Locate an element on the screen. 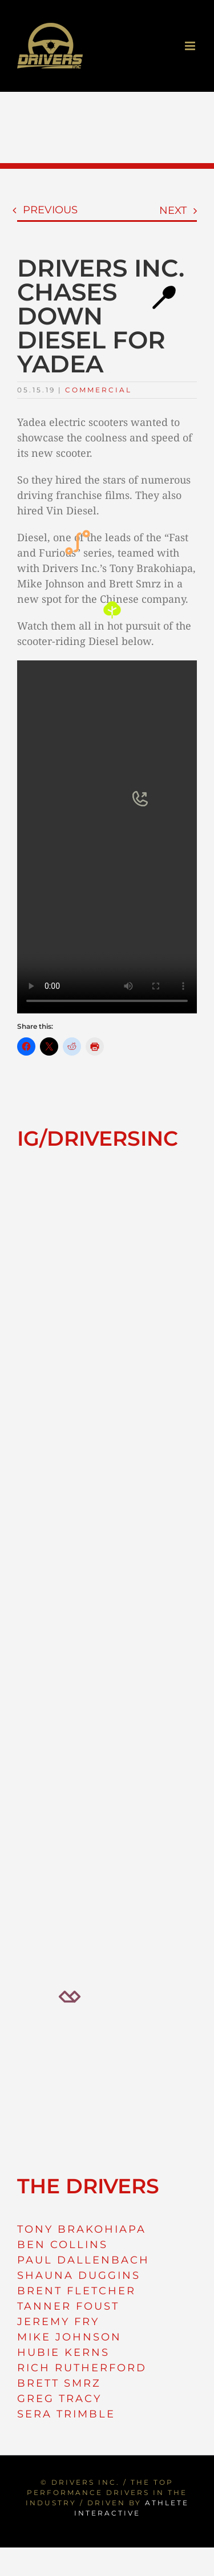 Image resolution: width=214 pixels, height=2576 pixels. alpine.js framework logo is located at coordinates (70, 1997).